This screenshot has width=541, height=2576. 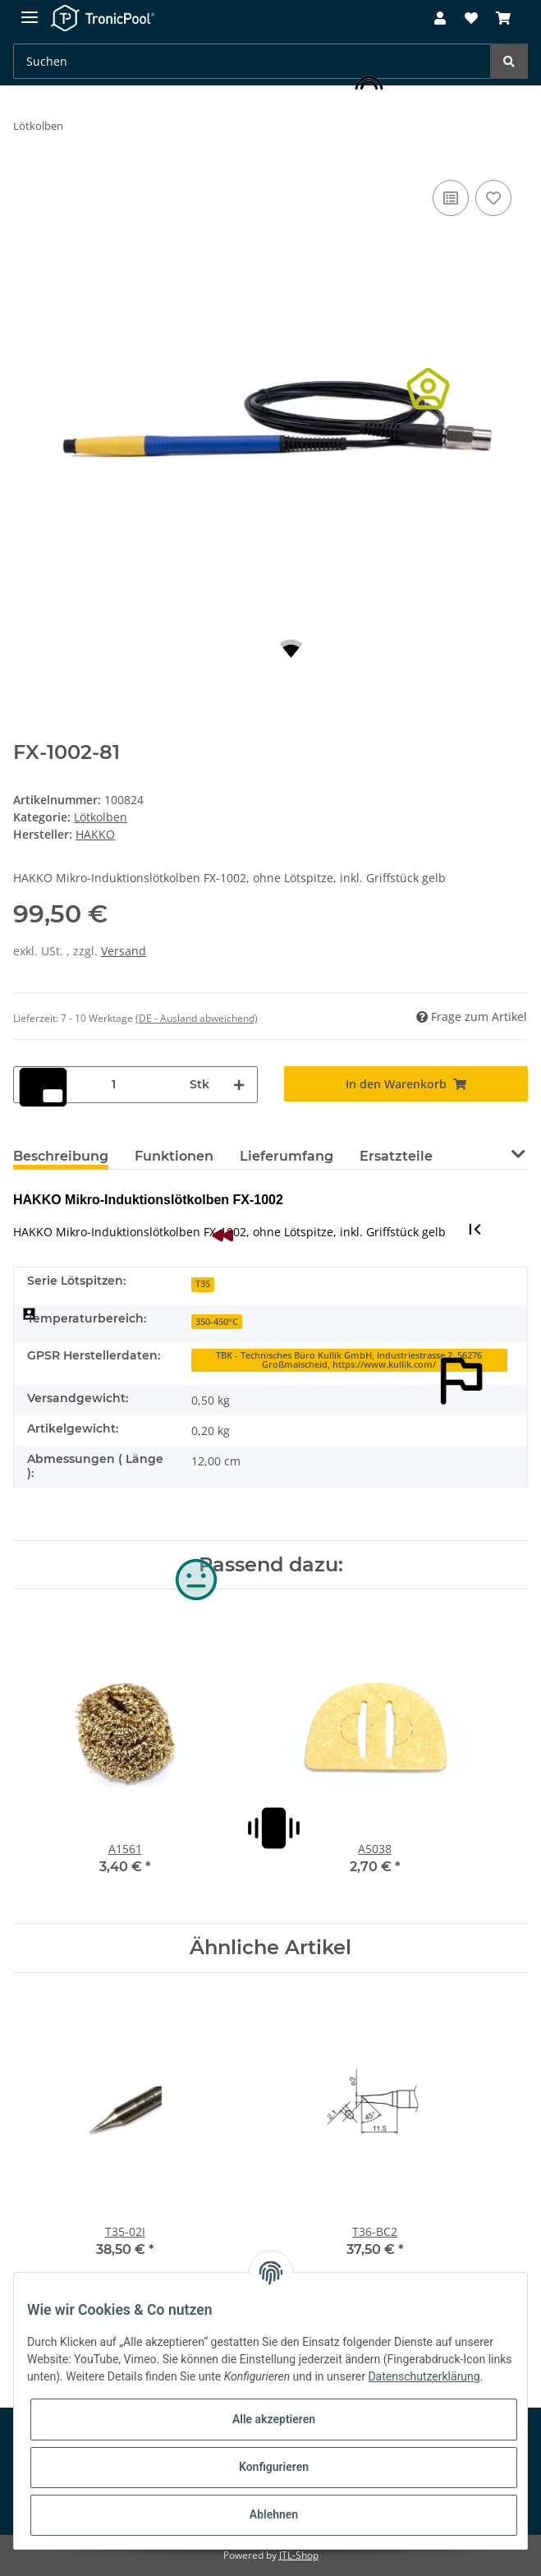 What do you see at coordinates (43, 1087) in the screenshot?
I see `add a watermark or branding overlay to content` at bounding box center [43, 1087].